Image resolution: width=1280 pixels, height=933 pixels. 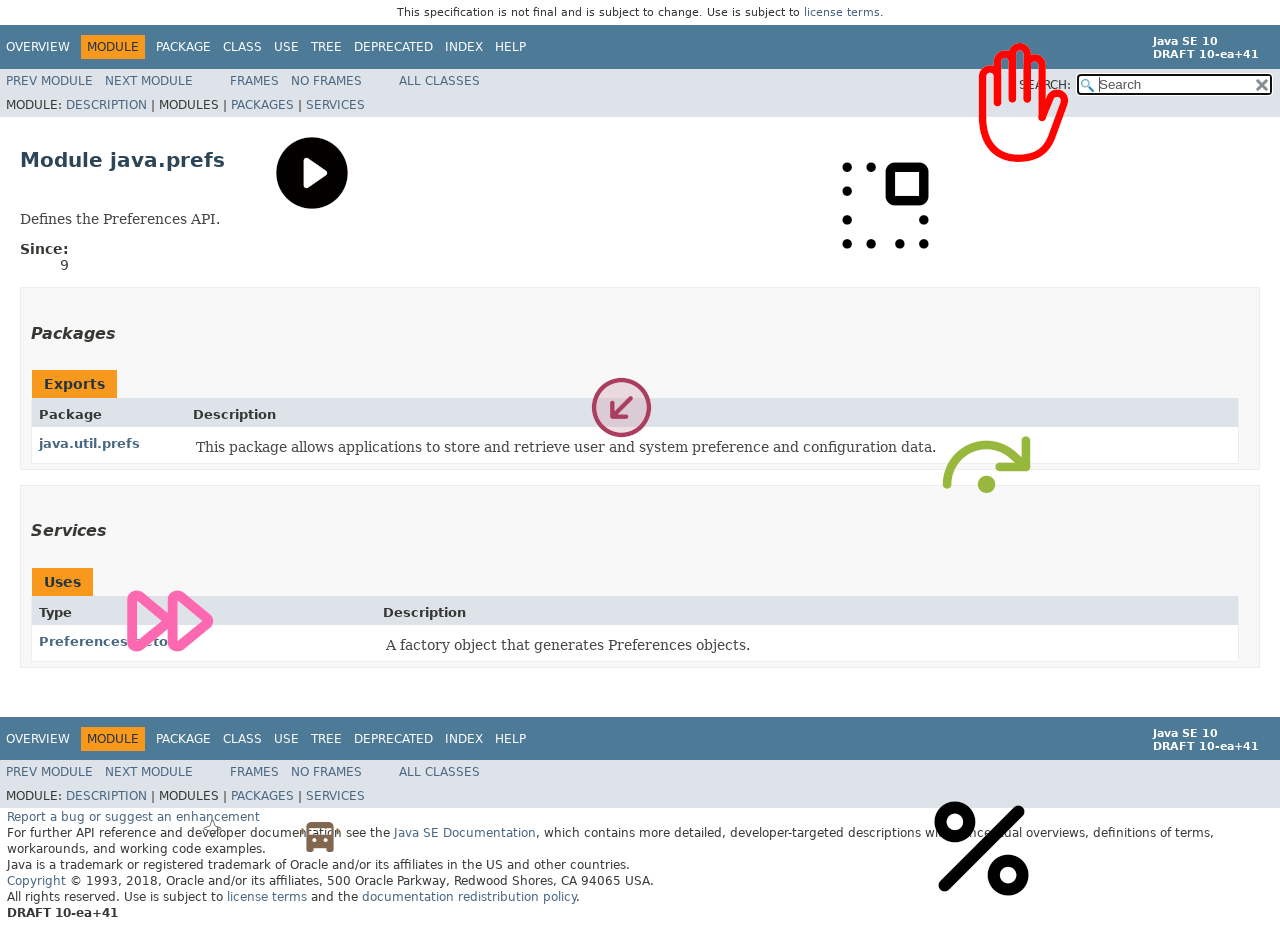 What do you see at coordinates (621, 407) in the screenshot?
I see `navigate to the previous or lower-left section` at bounding box center [621, 407].